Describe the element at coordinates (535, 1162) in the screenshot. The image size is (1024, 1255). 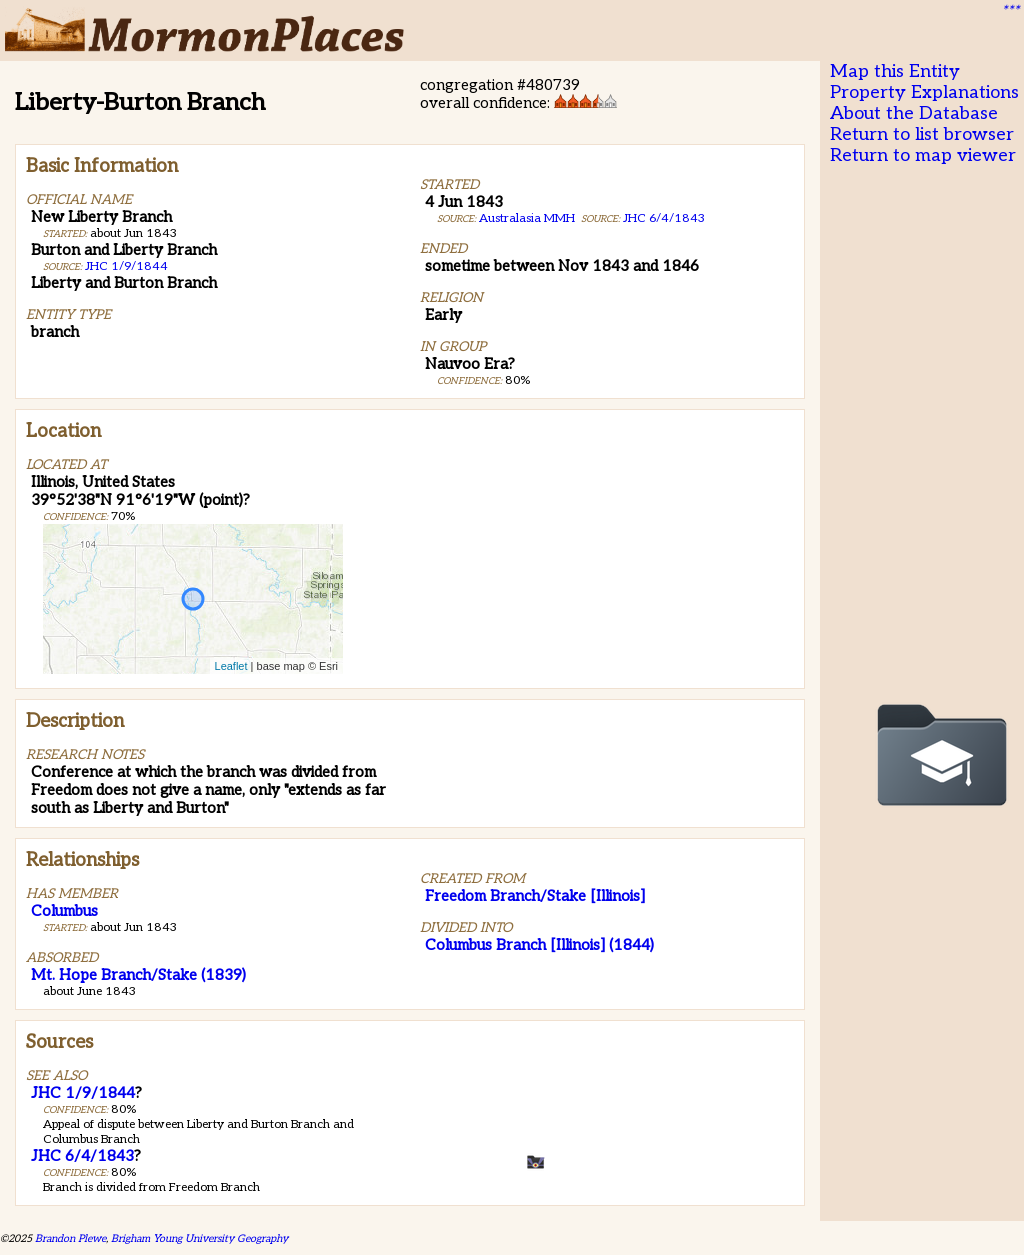
I see `open folder containing Pokémon-style game files` at that location.